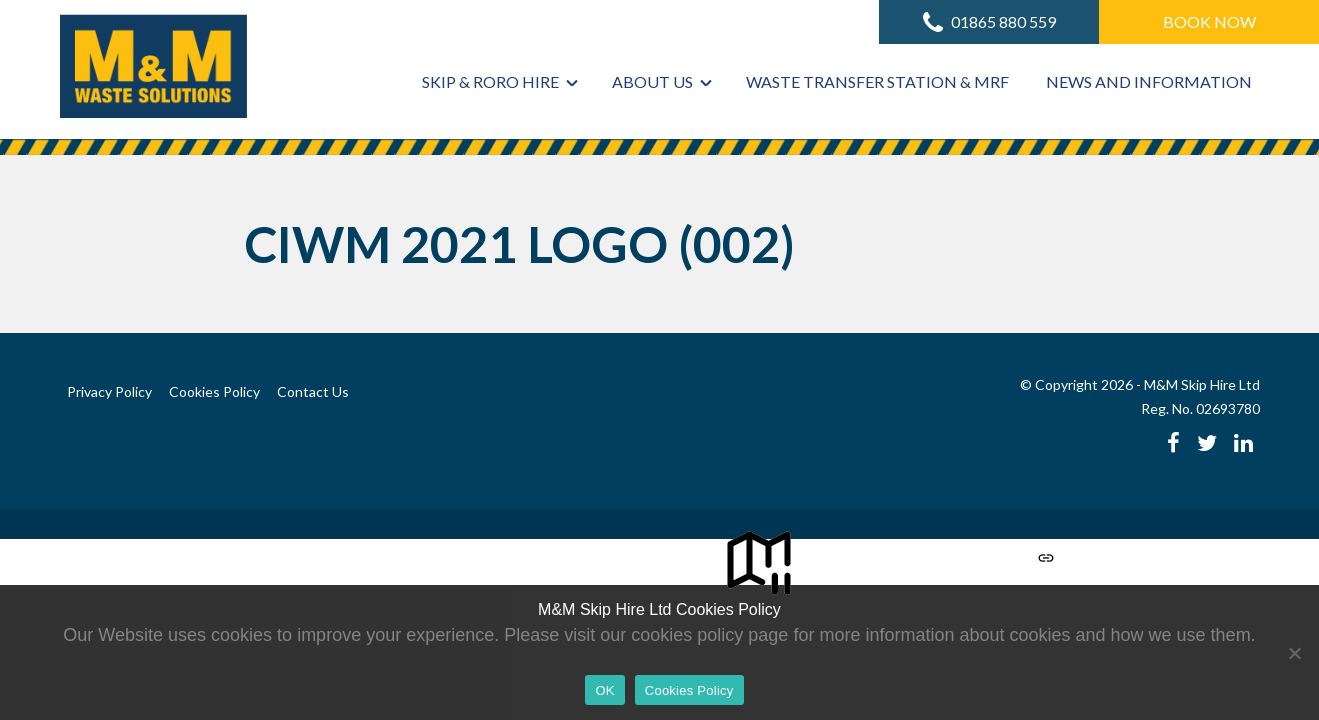 This screenshot has height=720, width=1319. I want to click on pause map navigation or tracking, so click(759, 560).